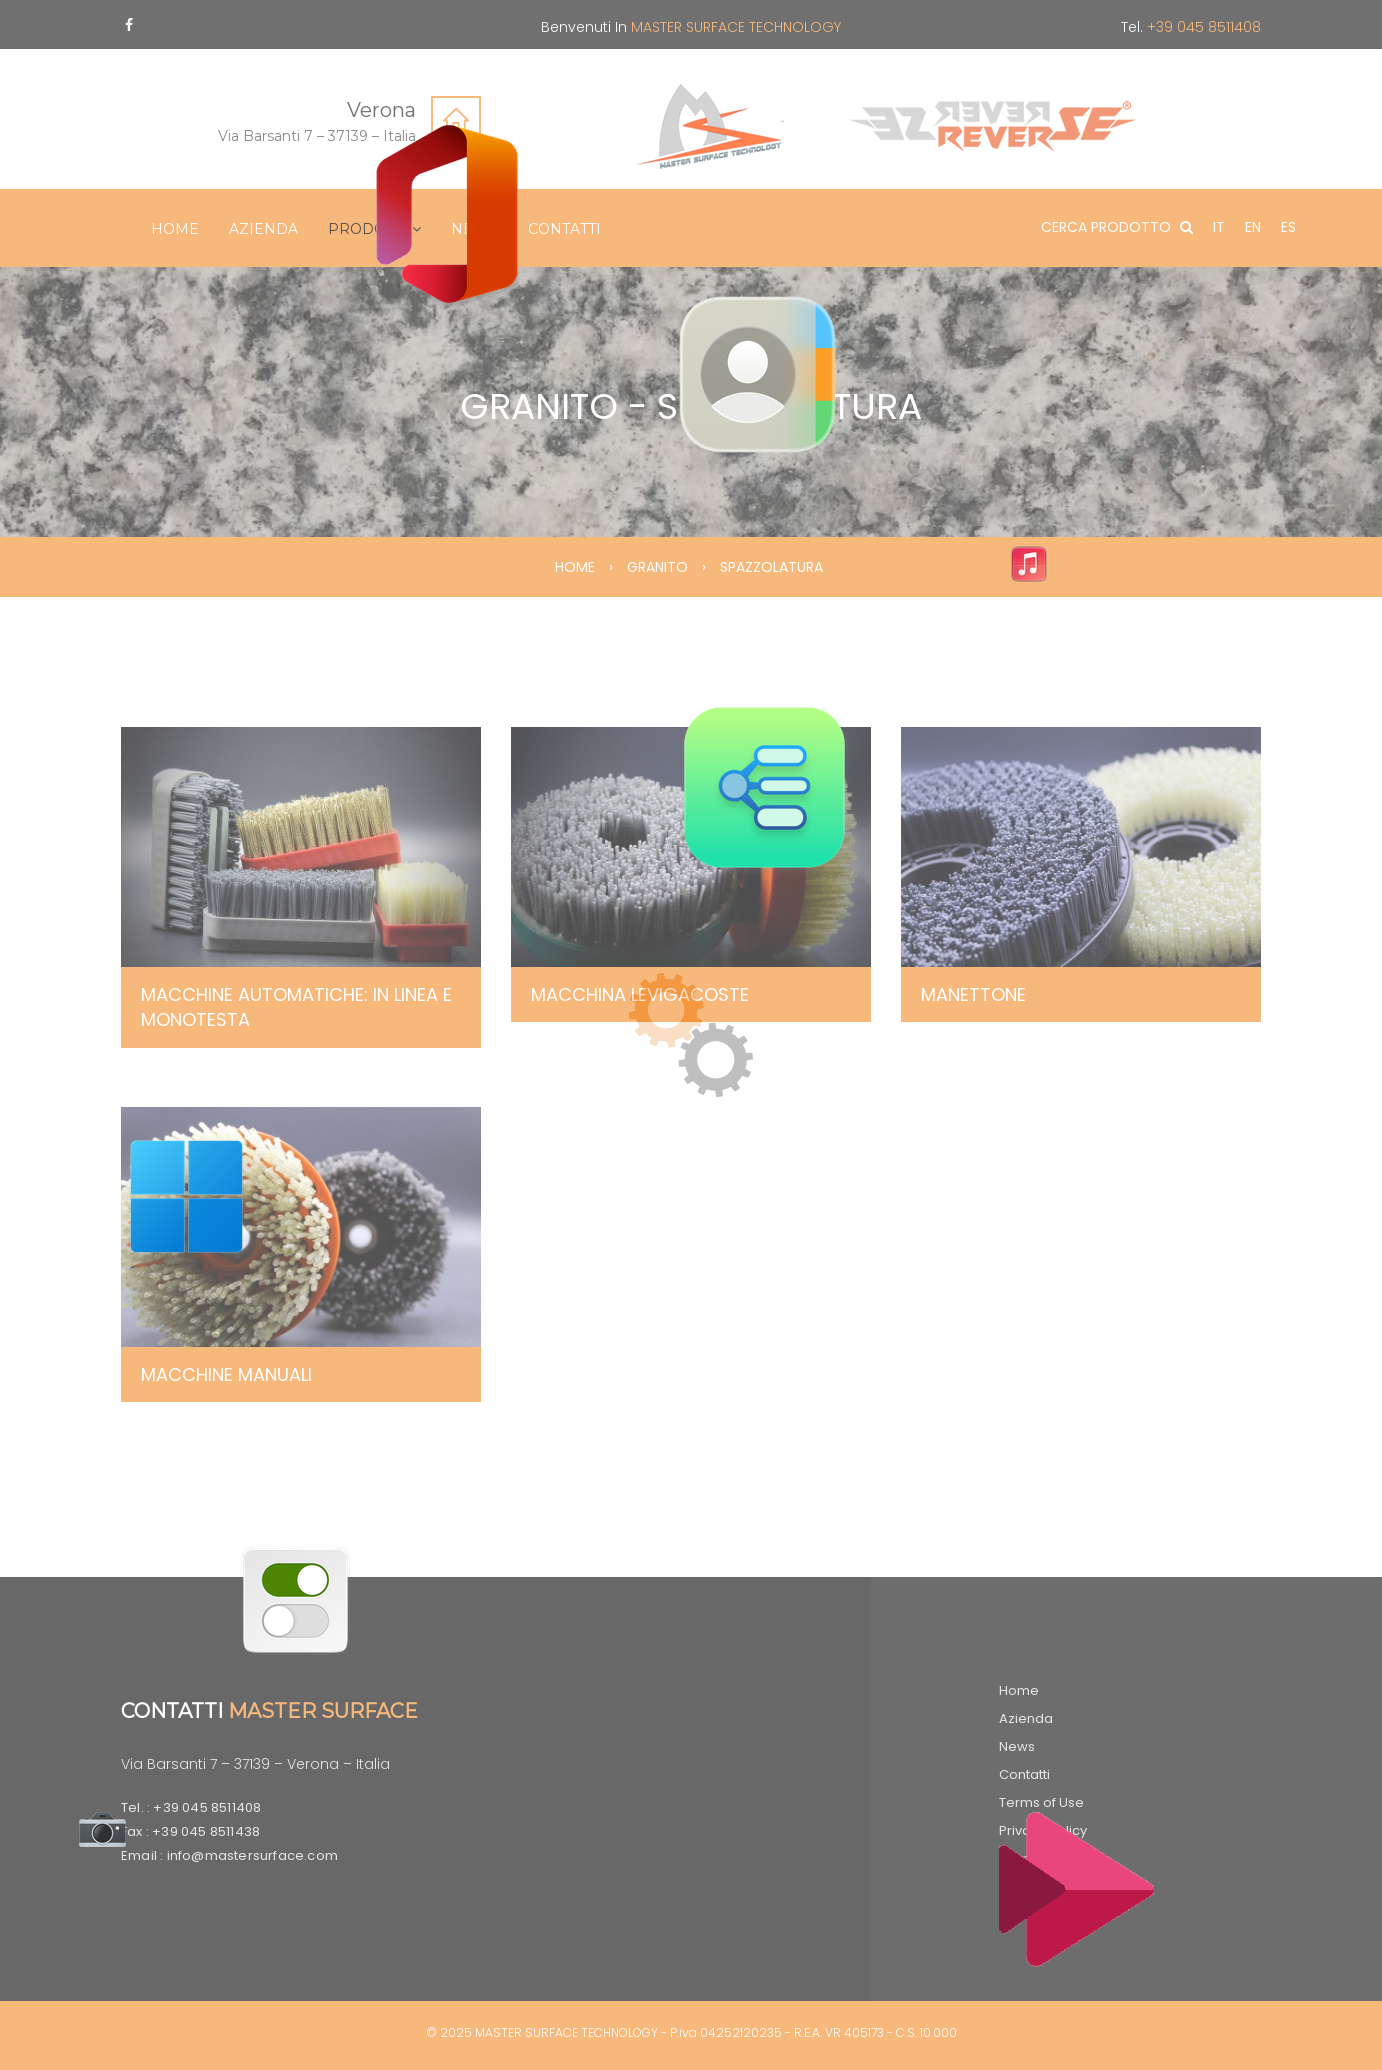  Describe the element at coordinates (102, 1829) in the screenshot. I see `open camera app` at that location.